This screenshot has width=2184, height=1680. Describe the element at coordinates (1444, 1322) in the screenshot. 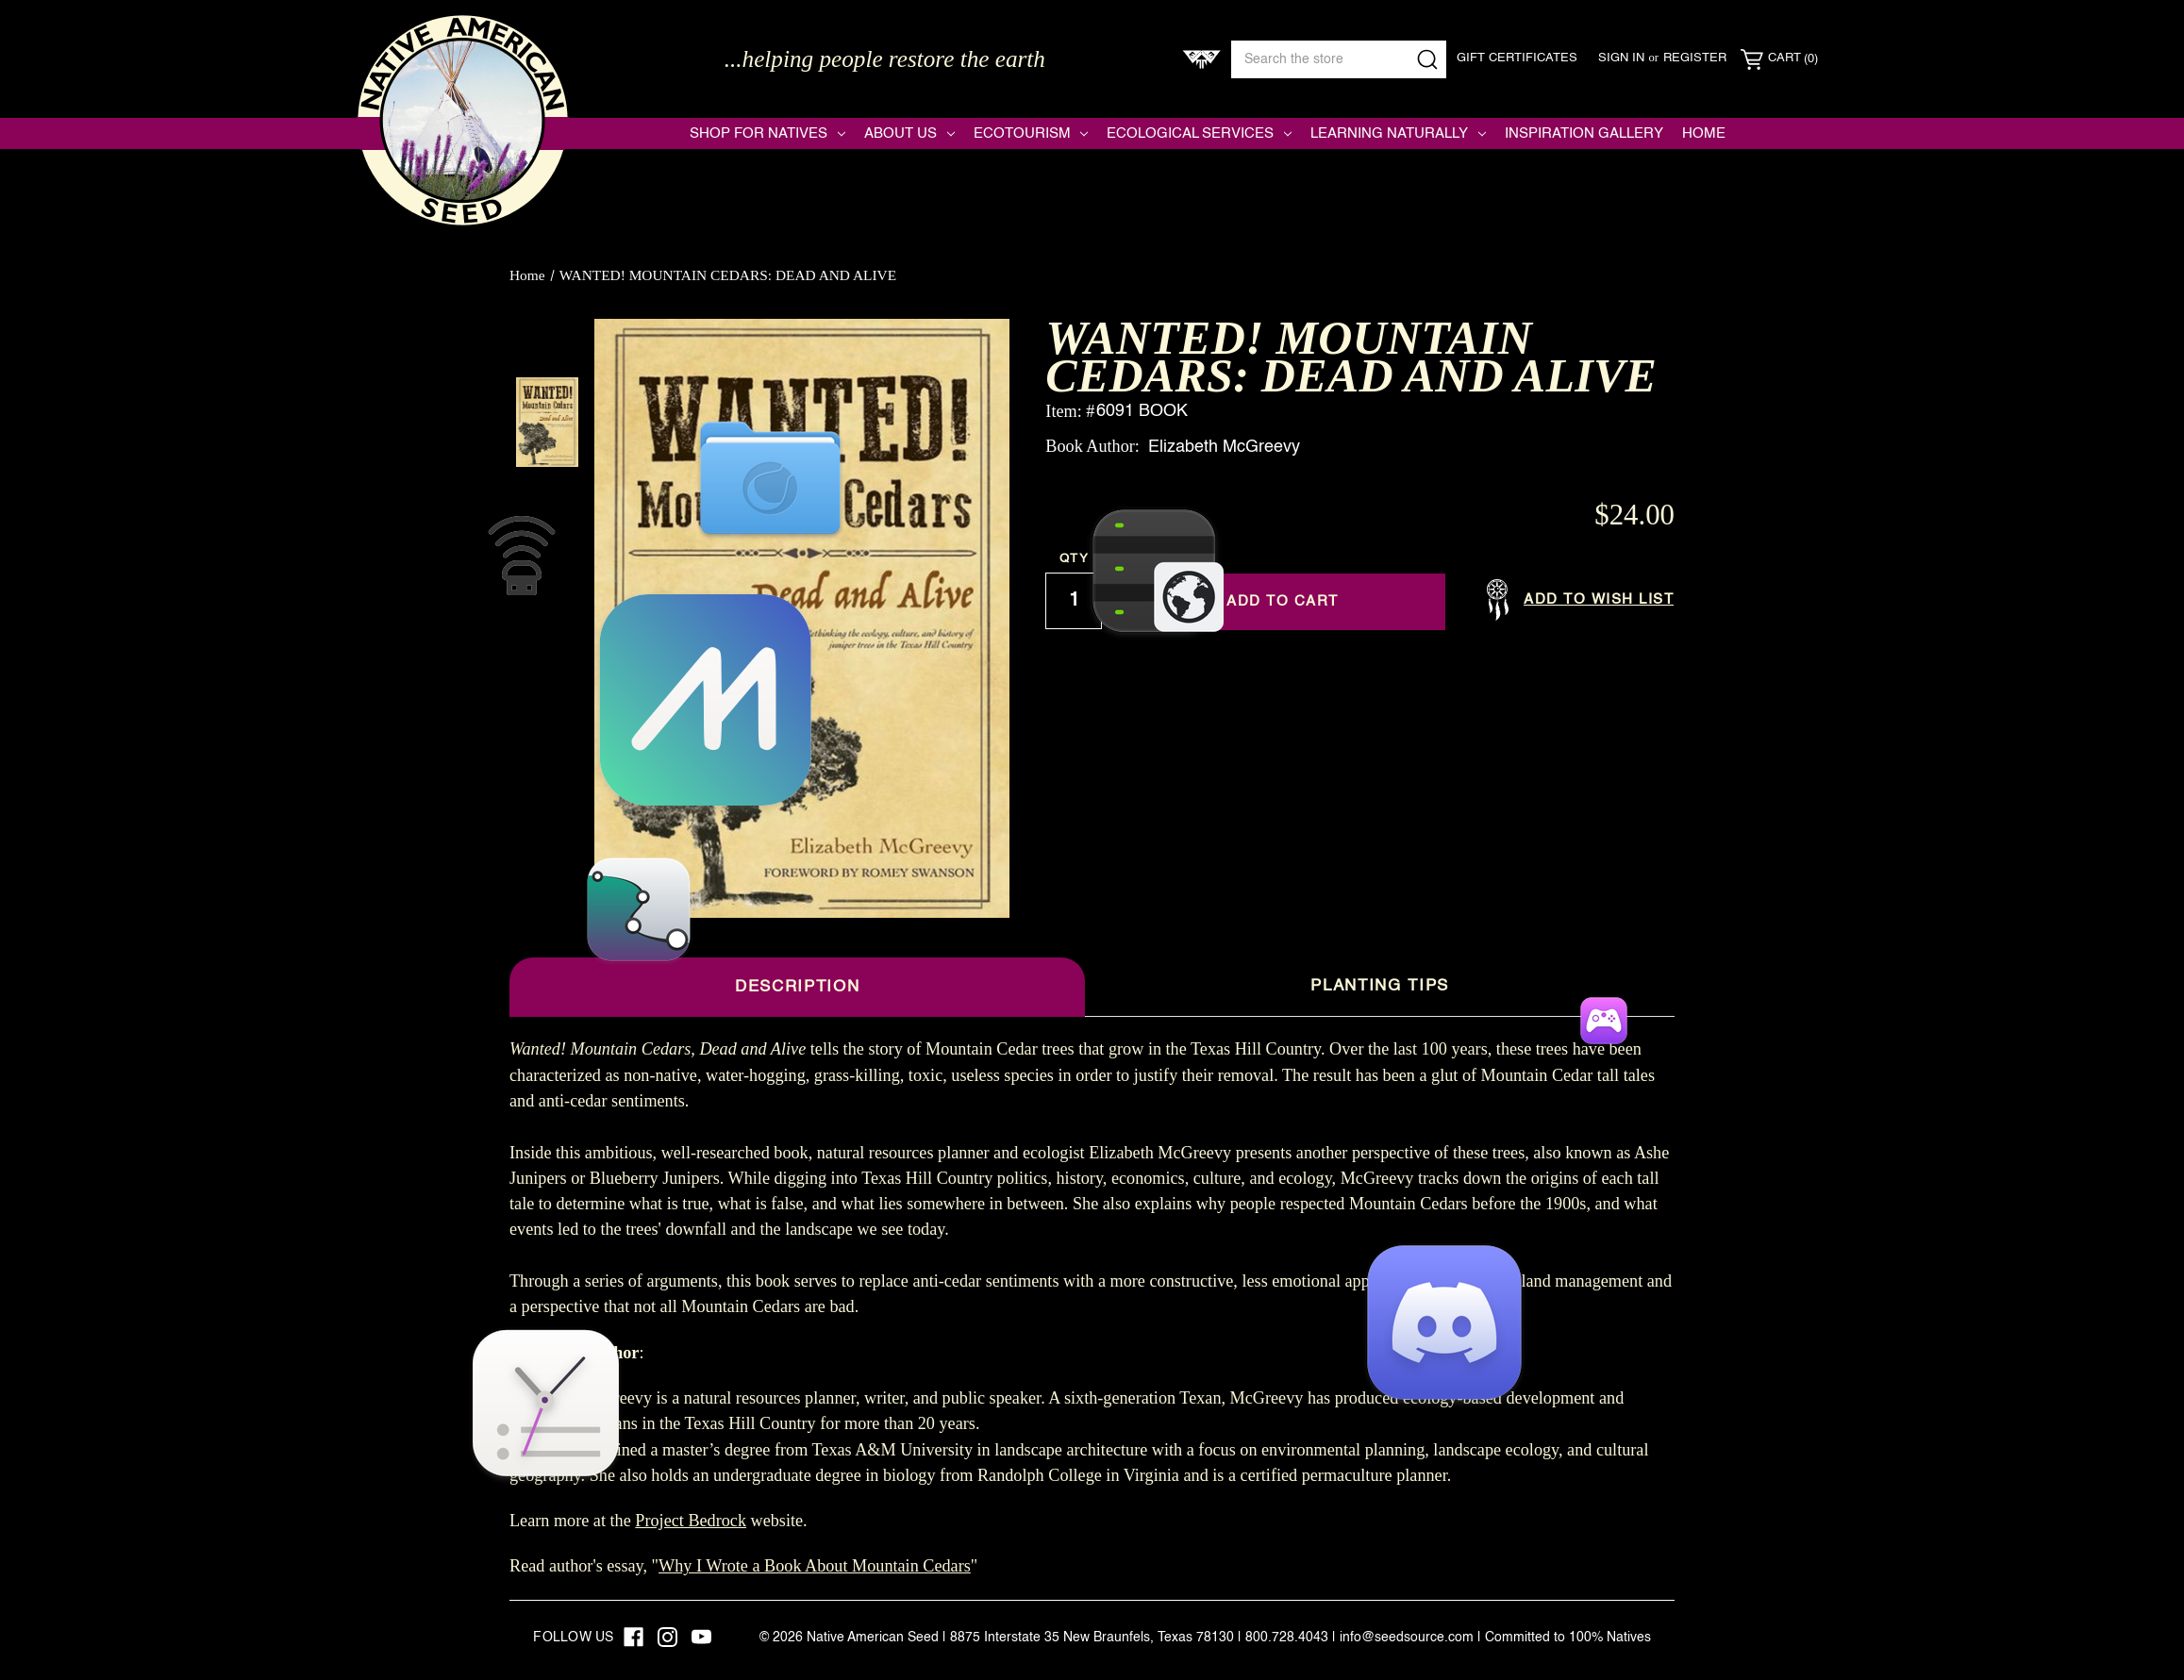

I see `open Discord app` at that location.